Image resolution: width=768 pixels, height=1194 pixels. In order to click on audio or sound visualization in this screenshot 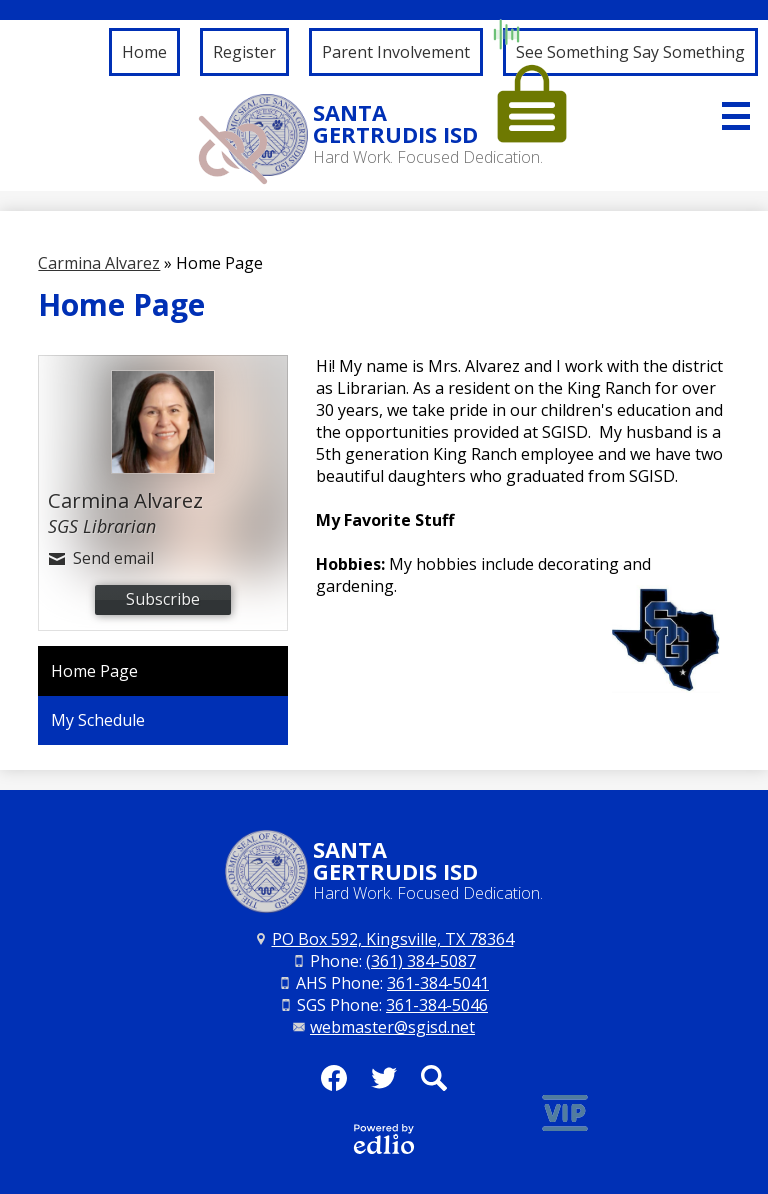, I will do `click(506, 34)`.